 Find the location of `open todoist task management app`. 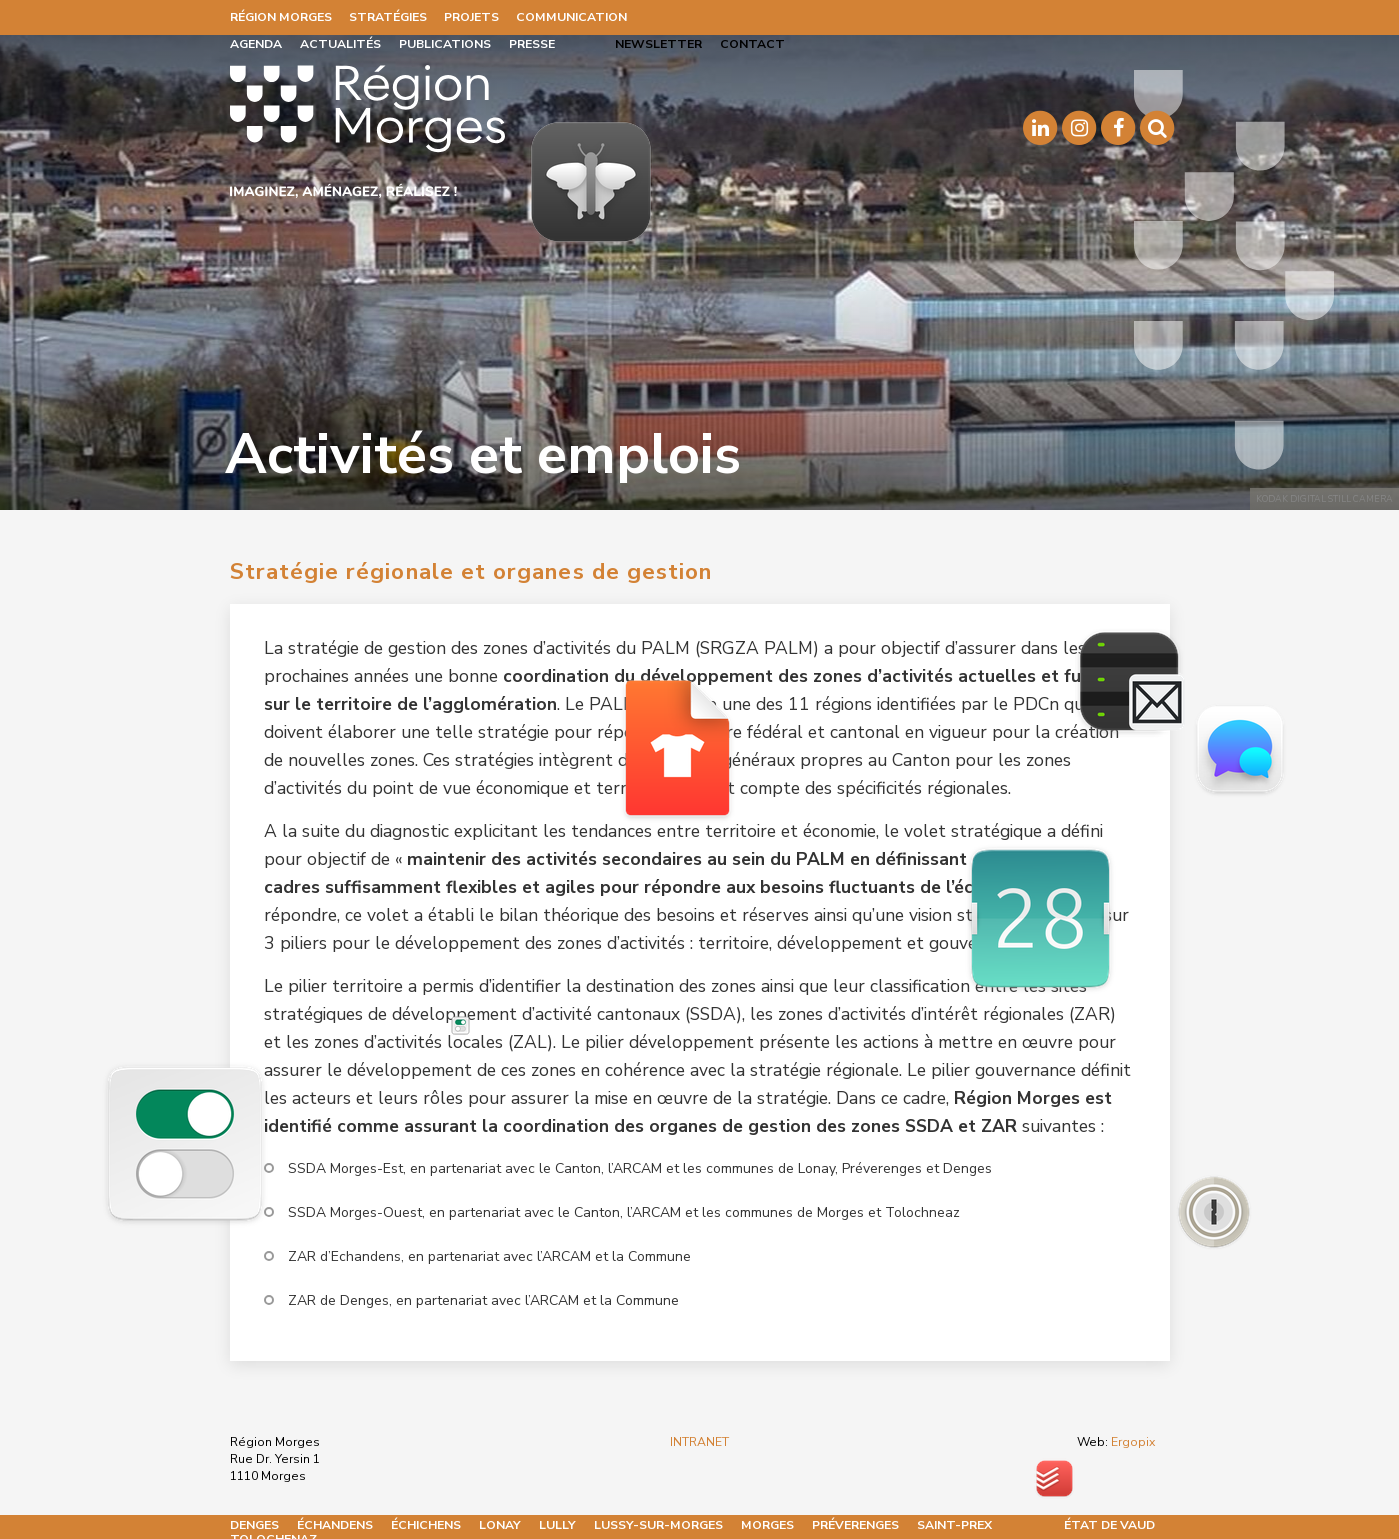

open todoist task management app is located at coordinates (1054, 1478).